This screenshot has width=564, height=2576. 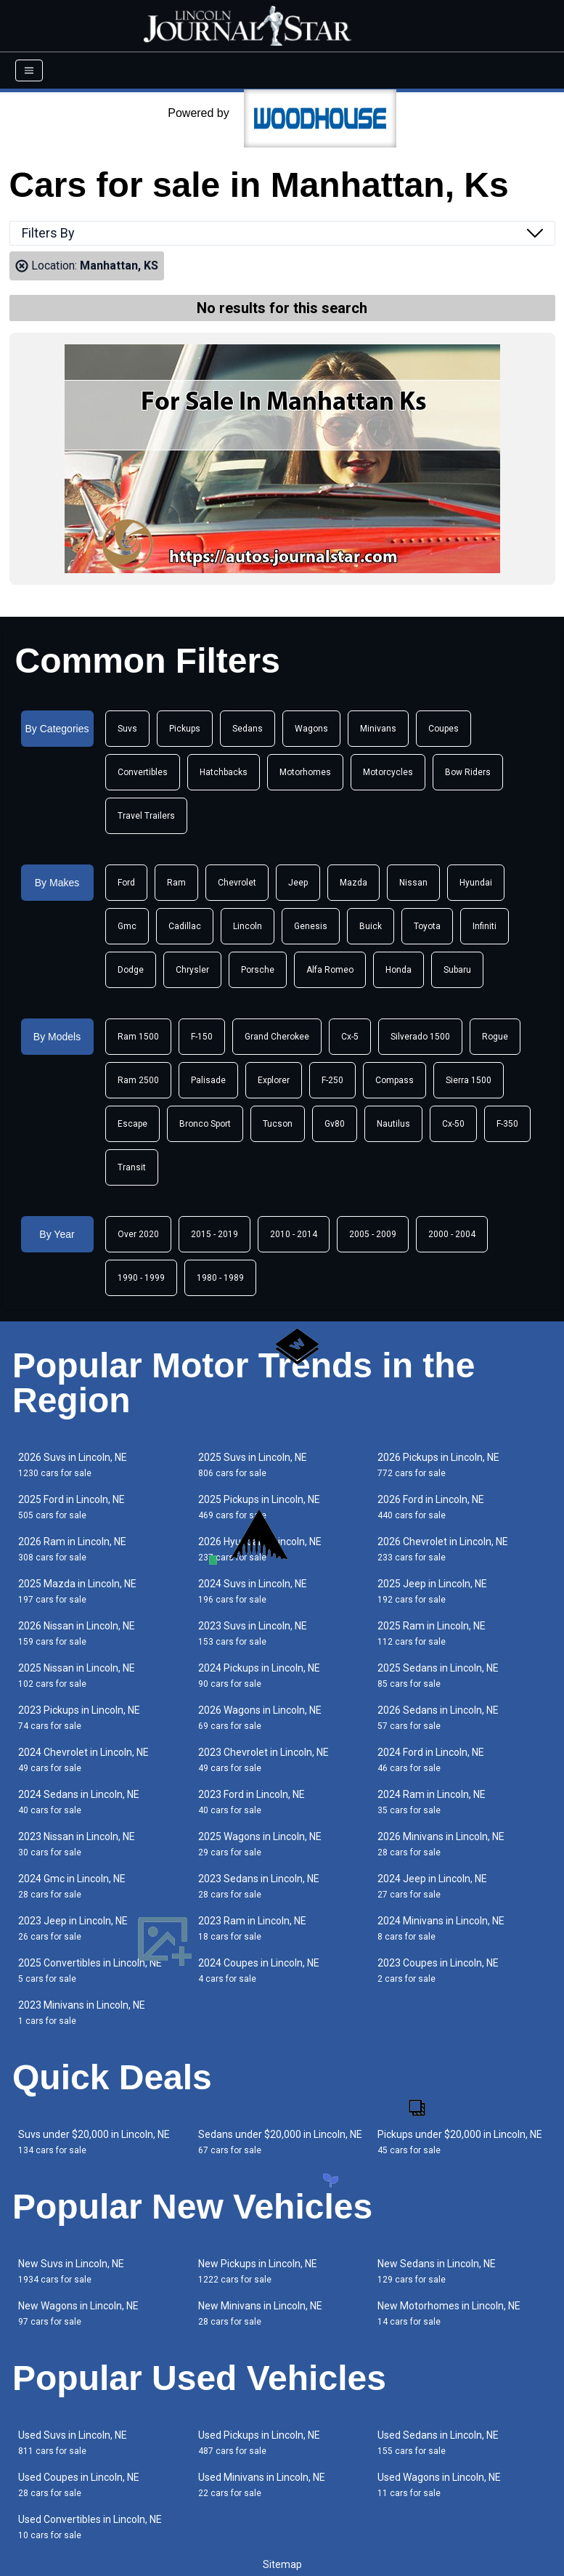 I want to click on launch ardour digital audio workstation, so click(x=259, y=1534).